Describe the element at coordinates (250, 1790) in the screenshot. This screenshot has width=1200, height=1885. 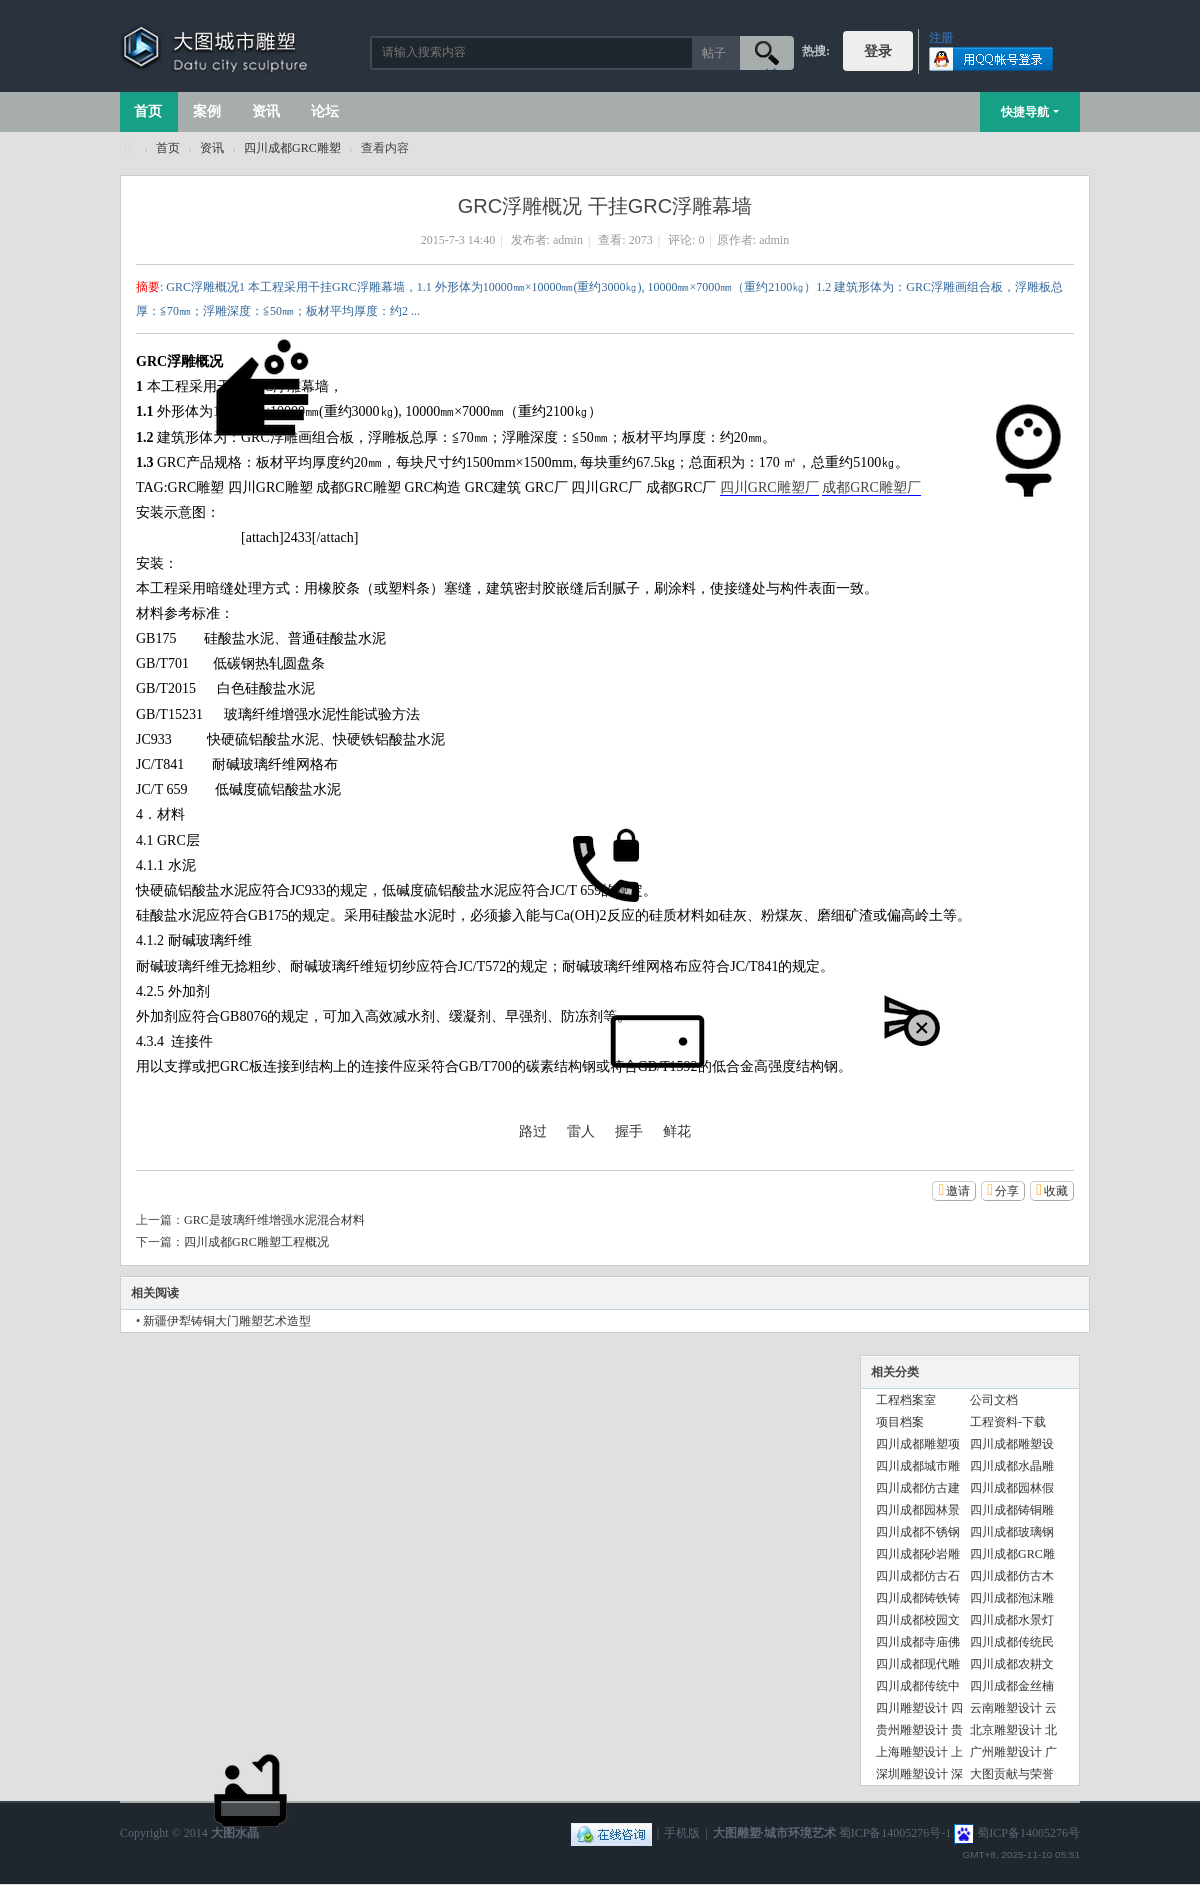
I see `indicates bathroom or bathing facilities` at that location.